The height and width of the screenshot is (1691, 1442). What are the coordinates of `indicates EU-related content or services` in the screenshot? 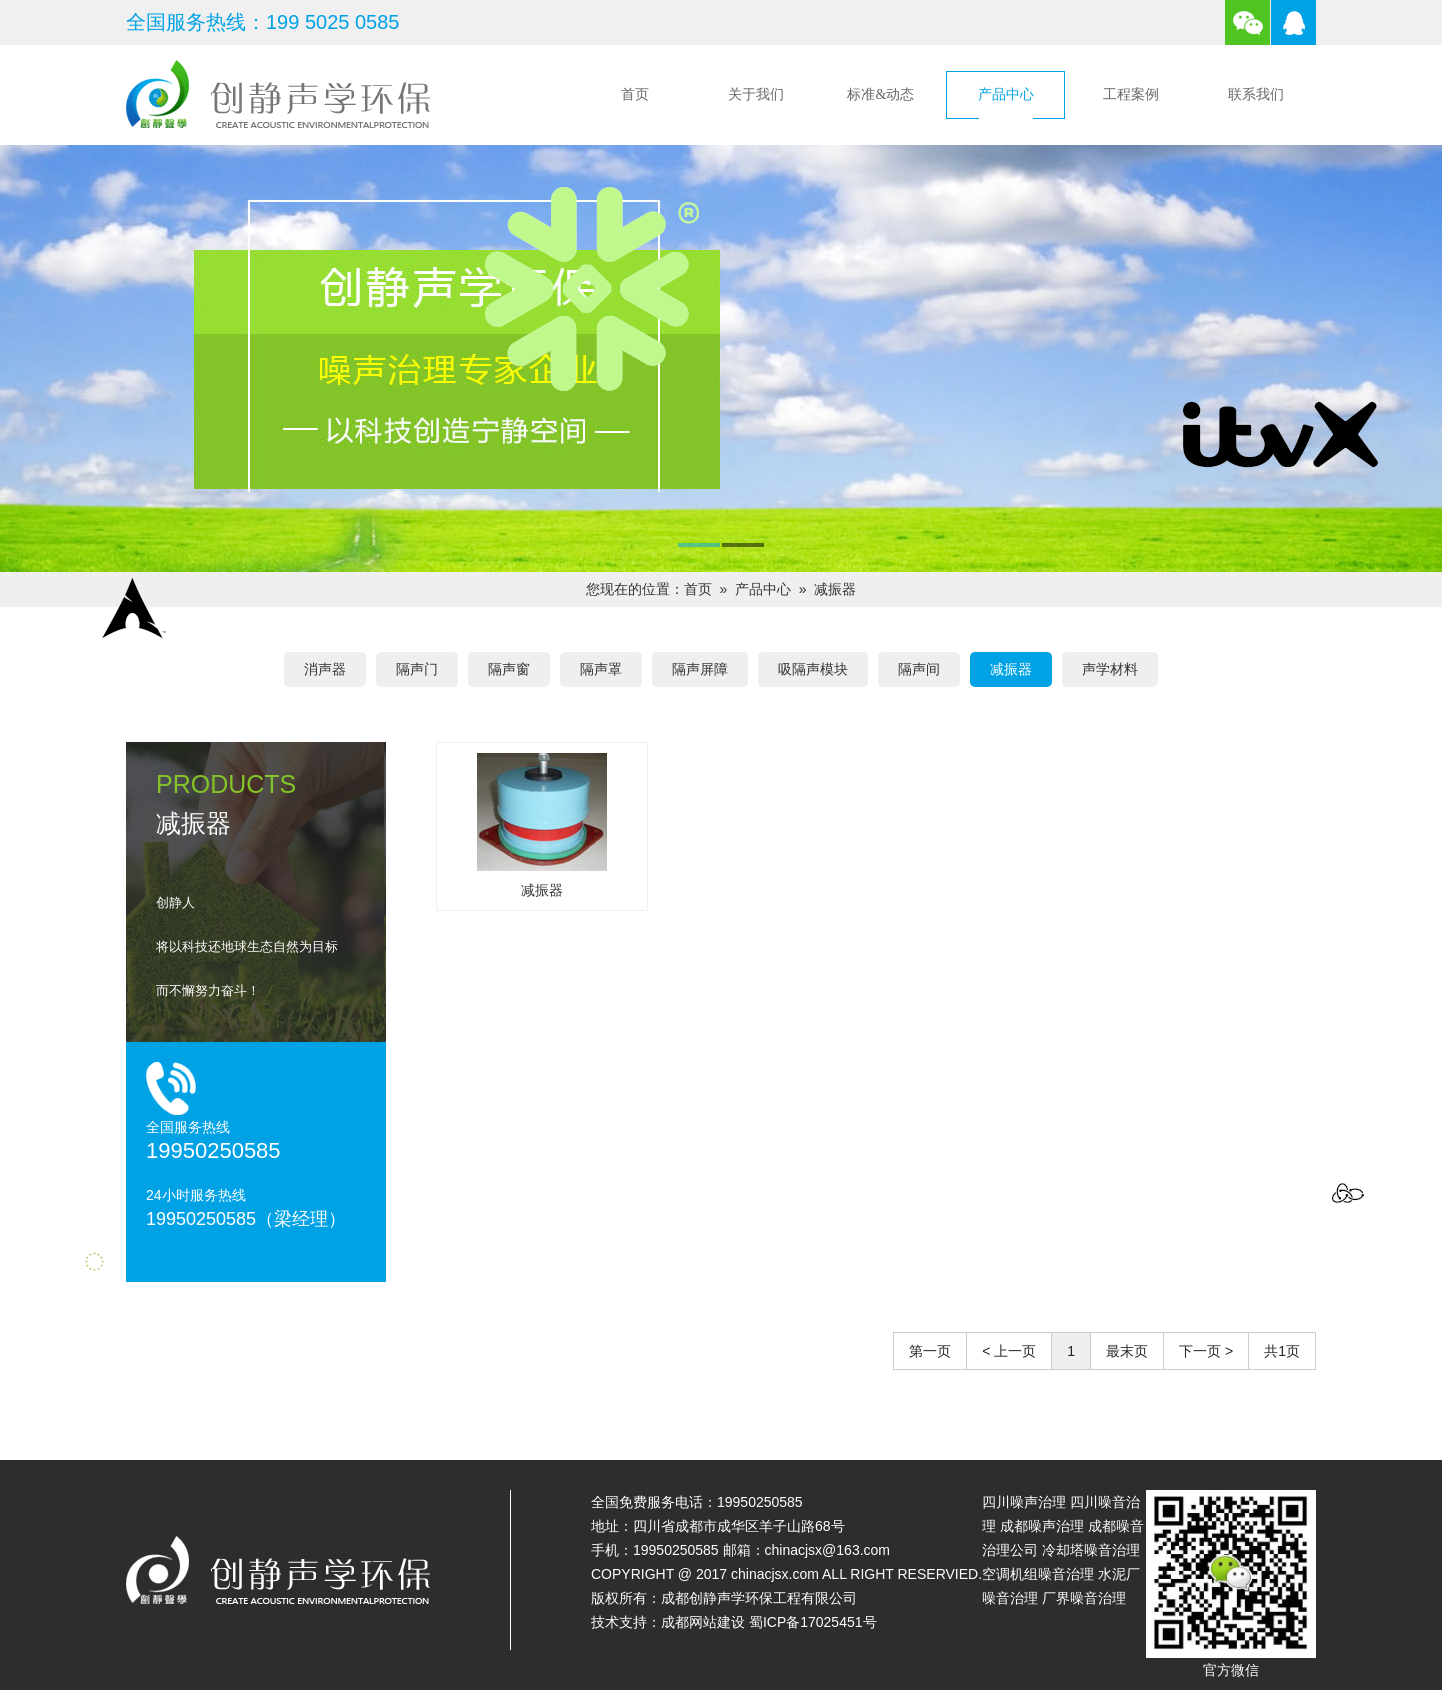 It's located at (94, 1261).